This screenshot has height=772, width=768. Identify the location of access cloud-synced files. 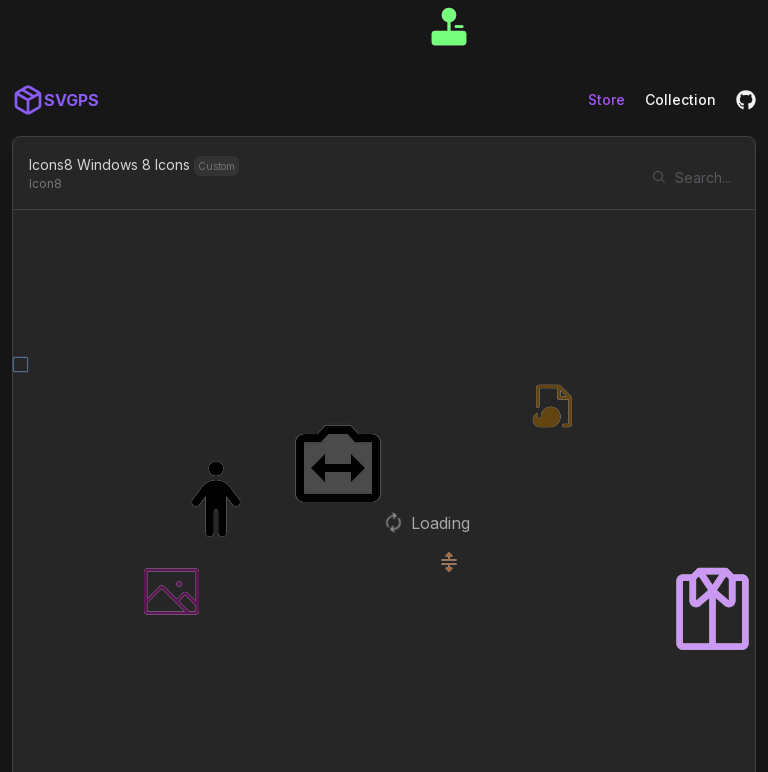
(554, 406).